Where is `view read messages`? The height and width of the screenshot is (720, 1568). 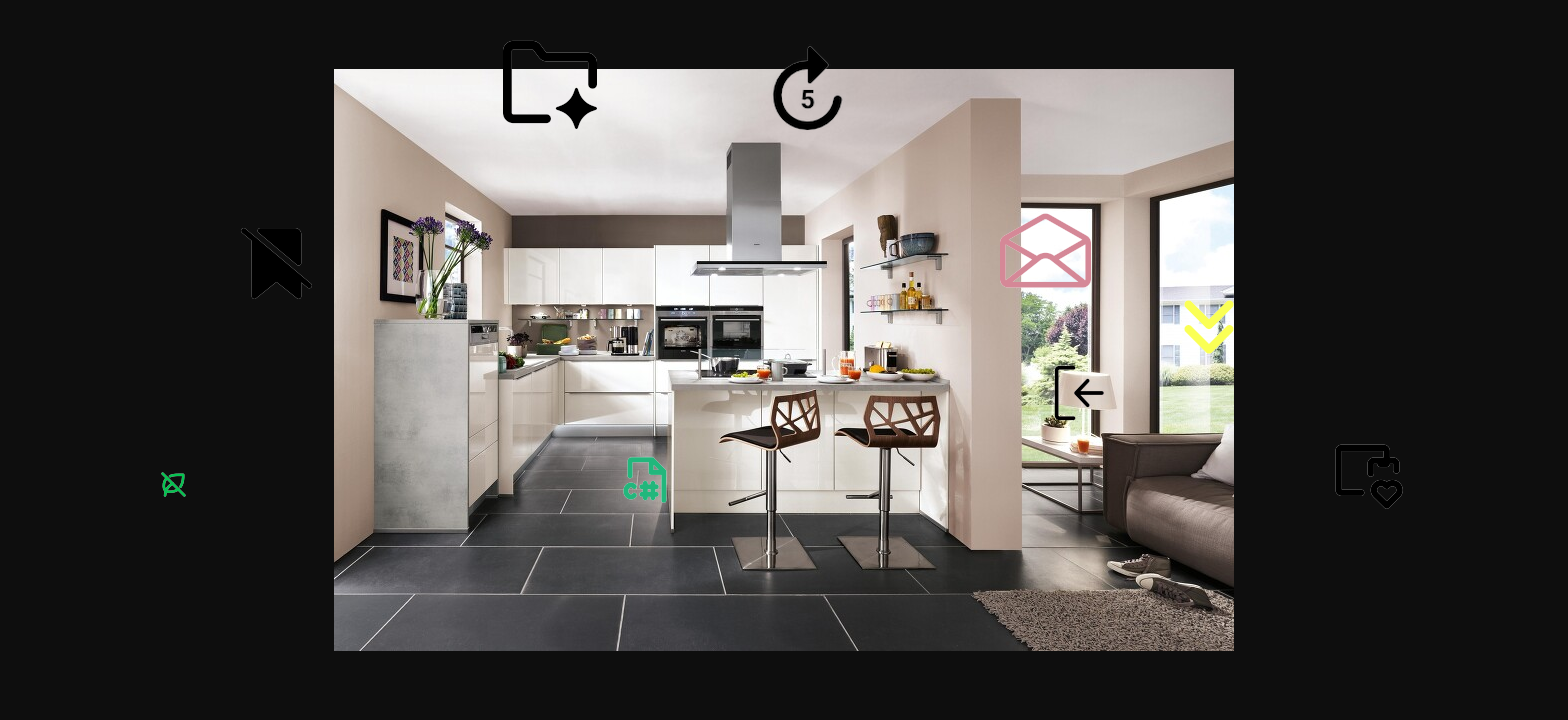 view read messages is located at coordinates (1045, 253).